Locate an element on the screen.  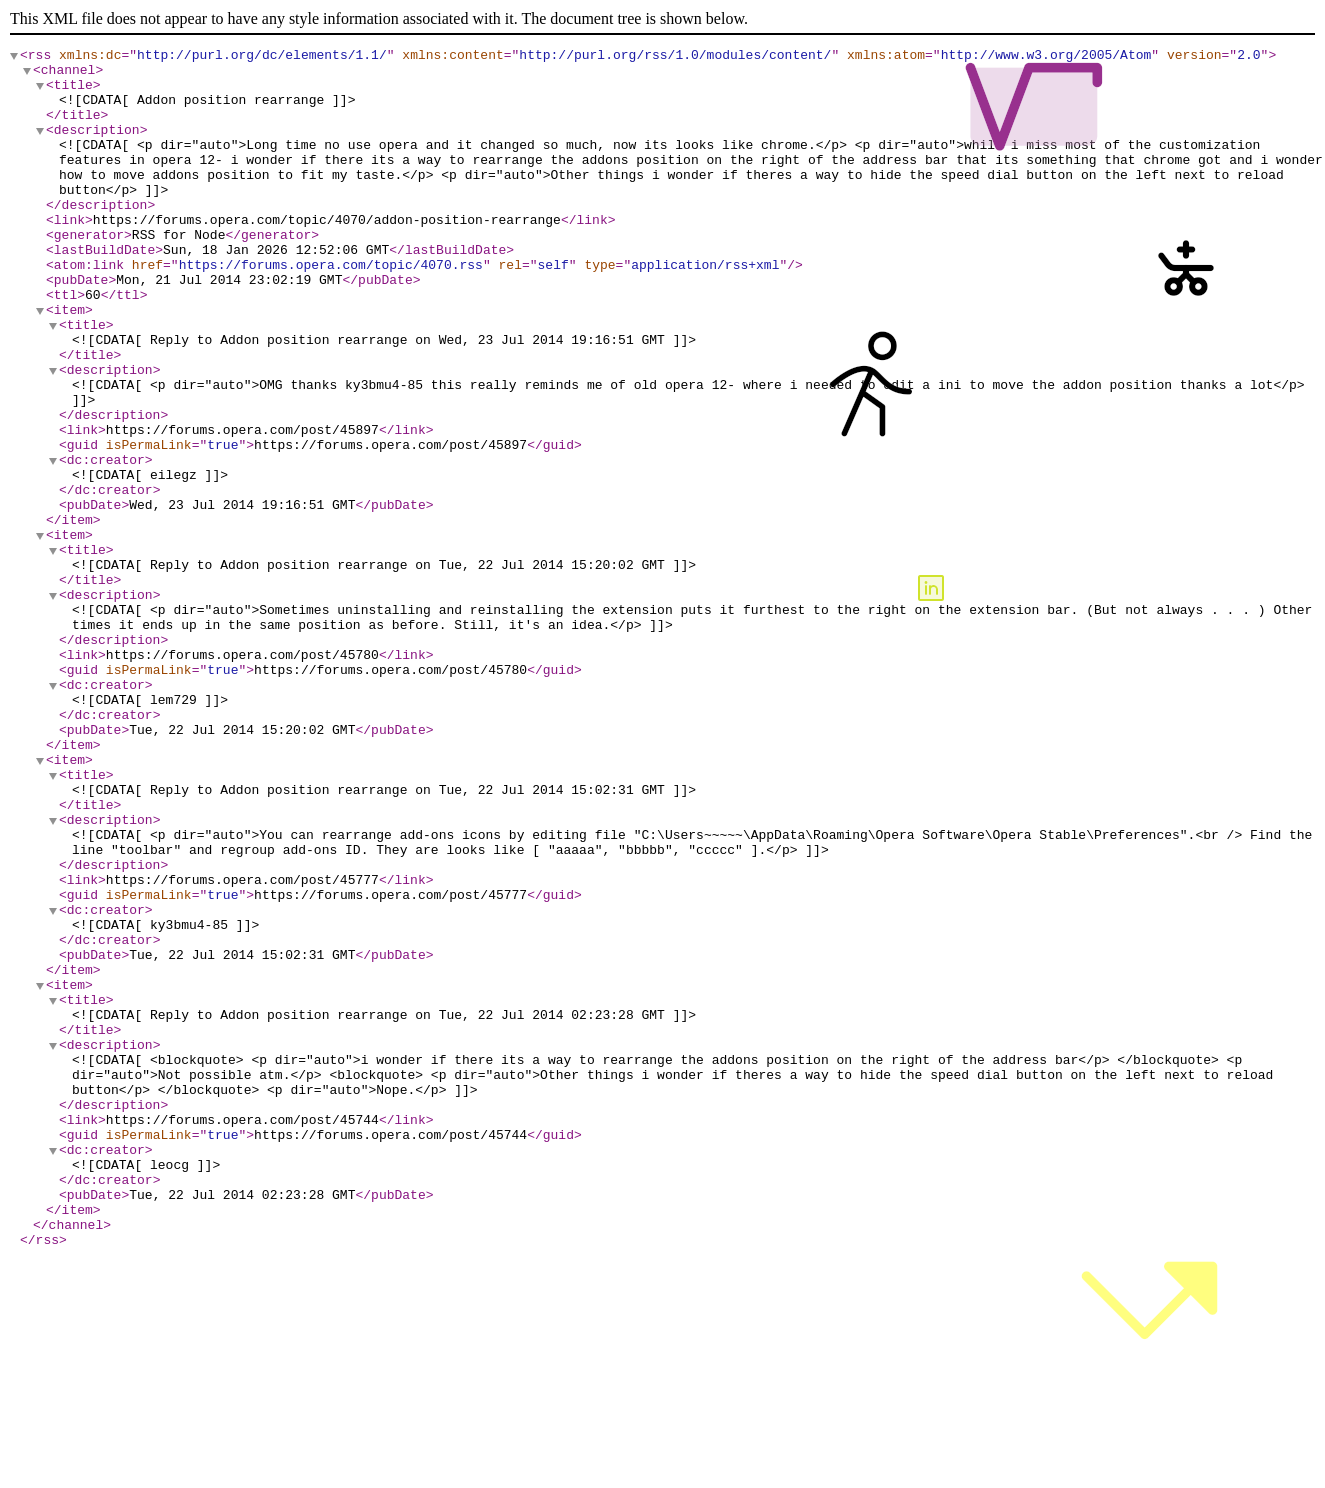
pedestrian or walking directions mode is located at coordinates (871, 384).